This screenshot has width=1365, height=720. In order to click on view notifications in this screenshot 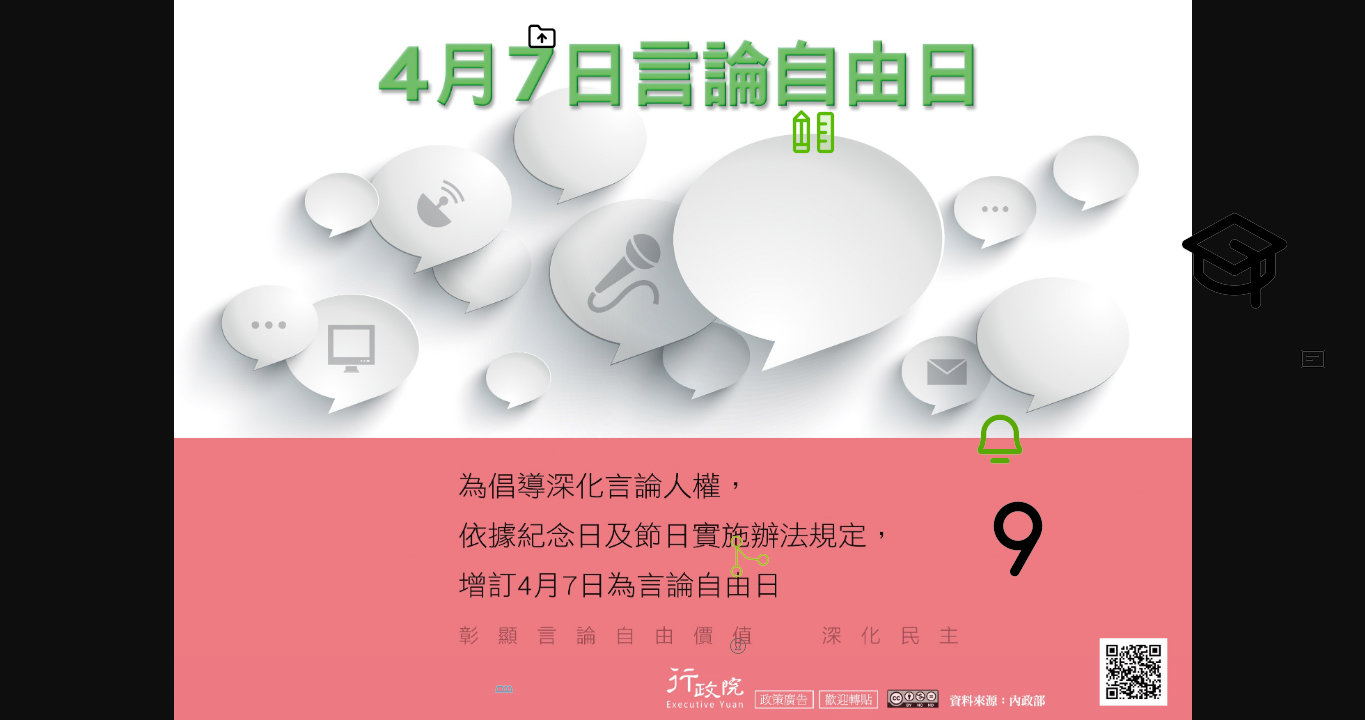, I will do `click(1000, 439)`.